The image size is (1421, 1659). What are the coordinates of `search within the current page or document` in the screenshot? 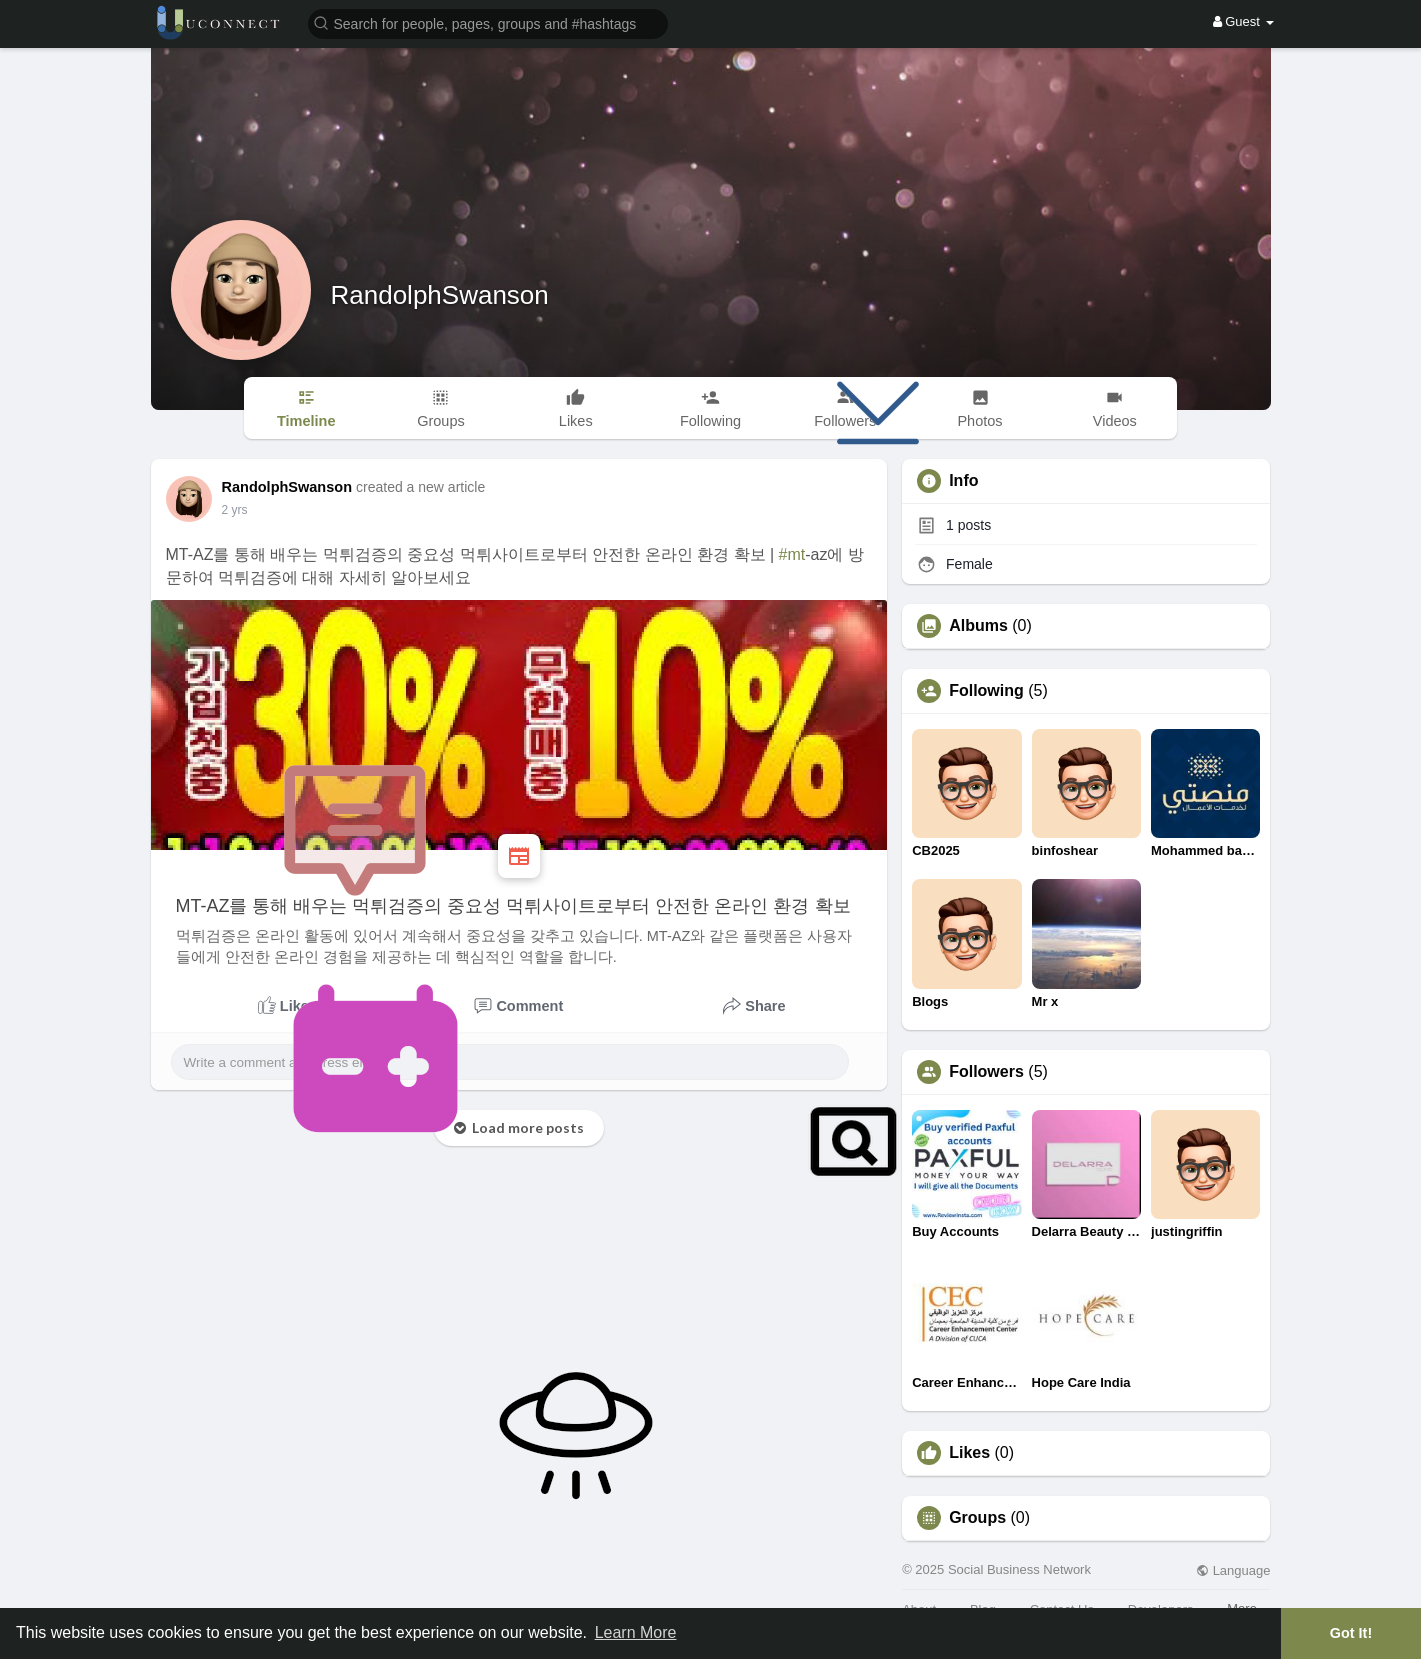 It's located at (853, 1141).